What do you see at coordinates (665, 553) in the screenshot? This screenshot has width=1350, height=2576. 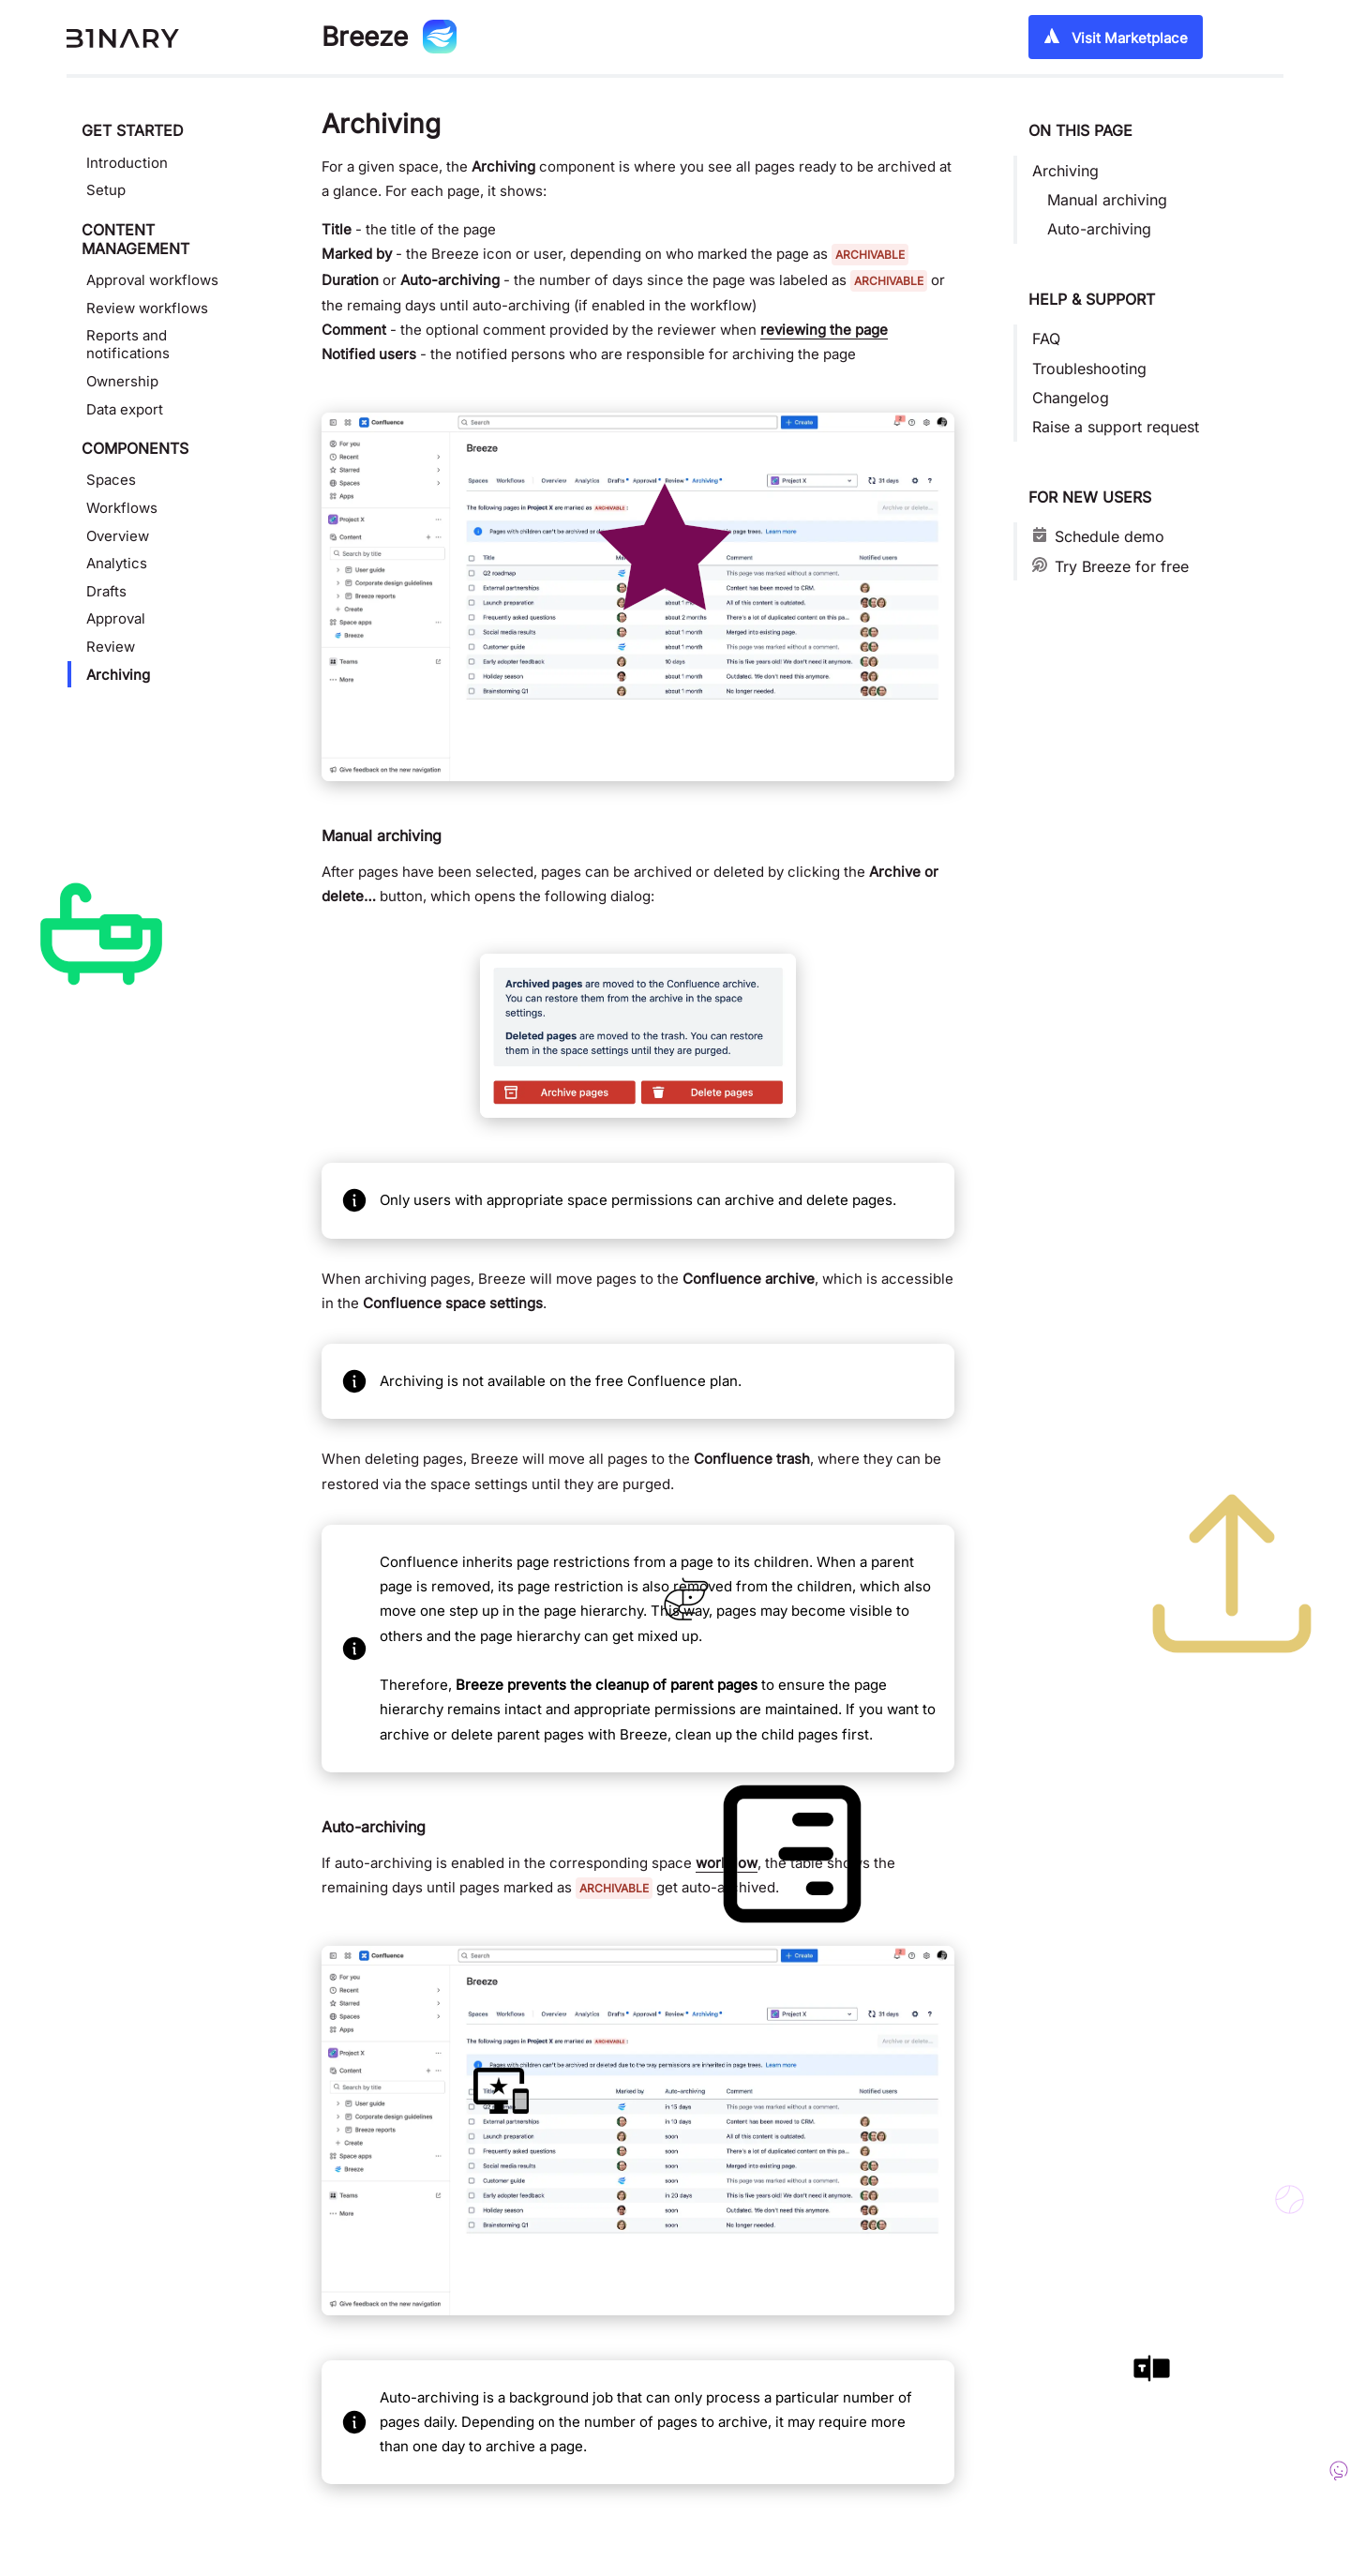 I see `add item to favorites` at bounding box center [665, 553].